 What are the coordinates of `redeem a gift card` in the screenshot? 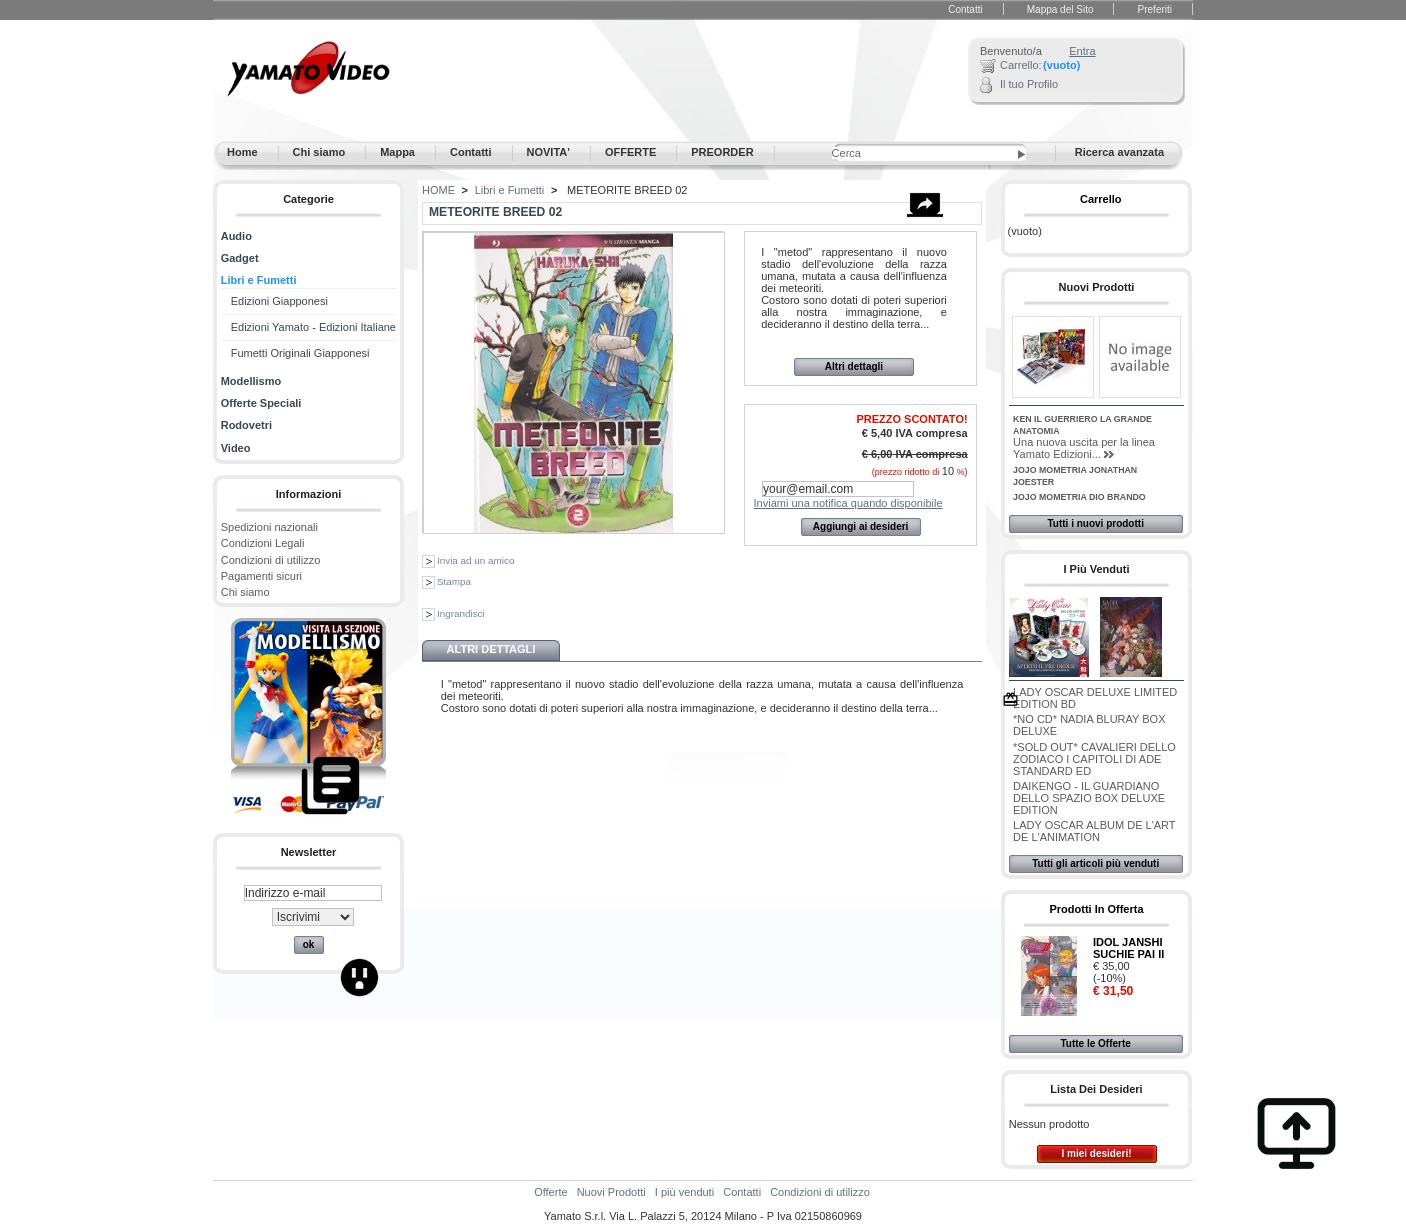 It's located at (1010, 699).